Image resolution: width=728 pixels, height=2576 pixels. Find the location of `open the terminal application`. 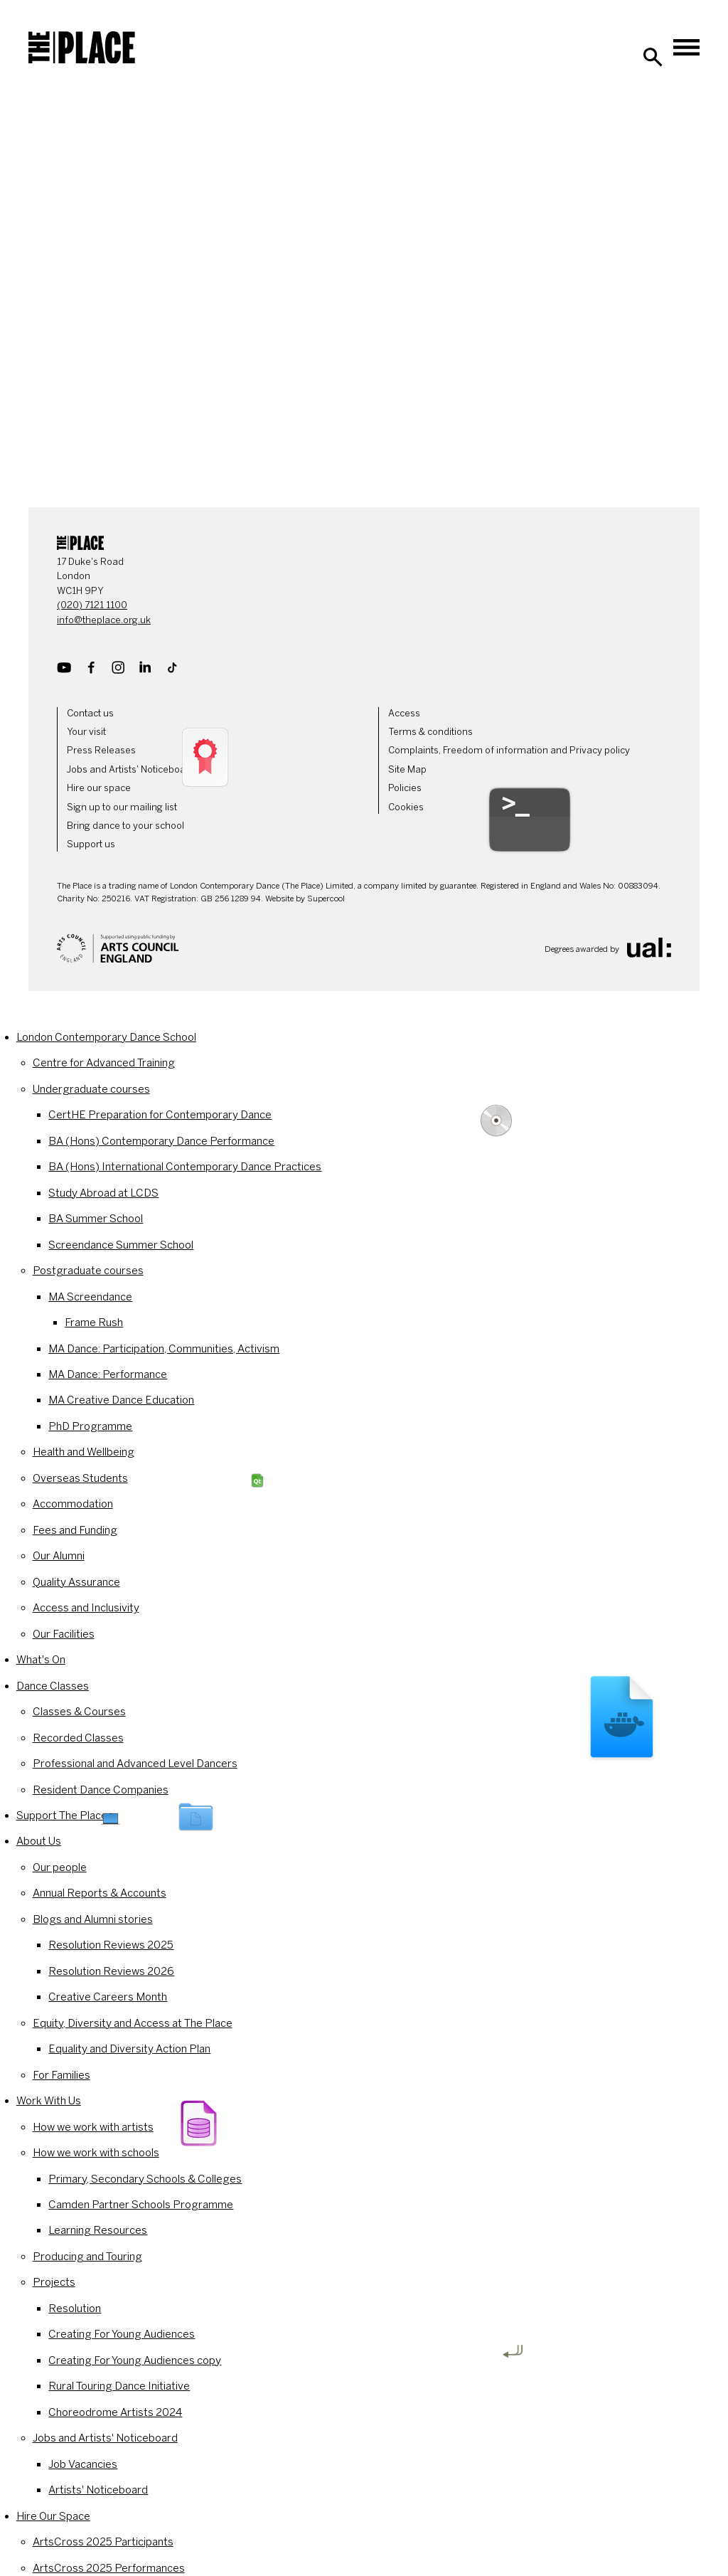

open the terminal application is located at coordinates (530, 820).